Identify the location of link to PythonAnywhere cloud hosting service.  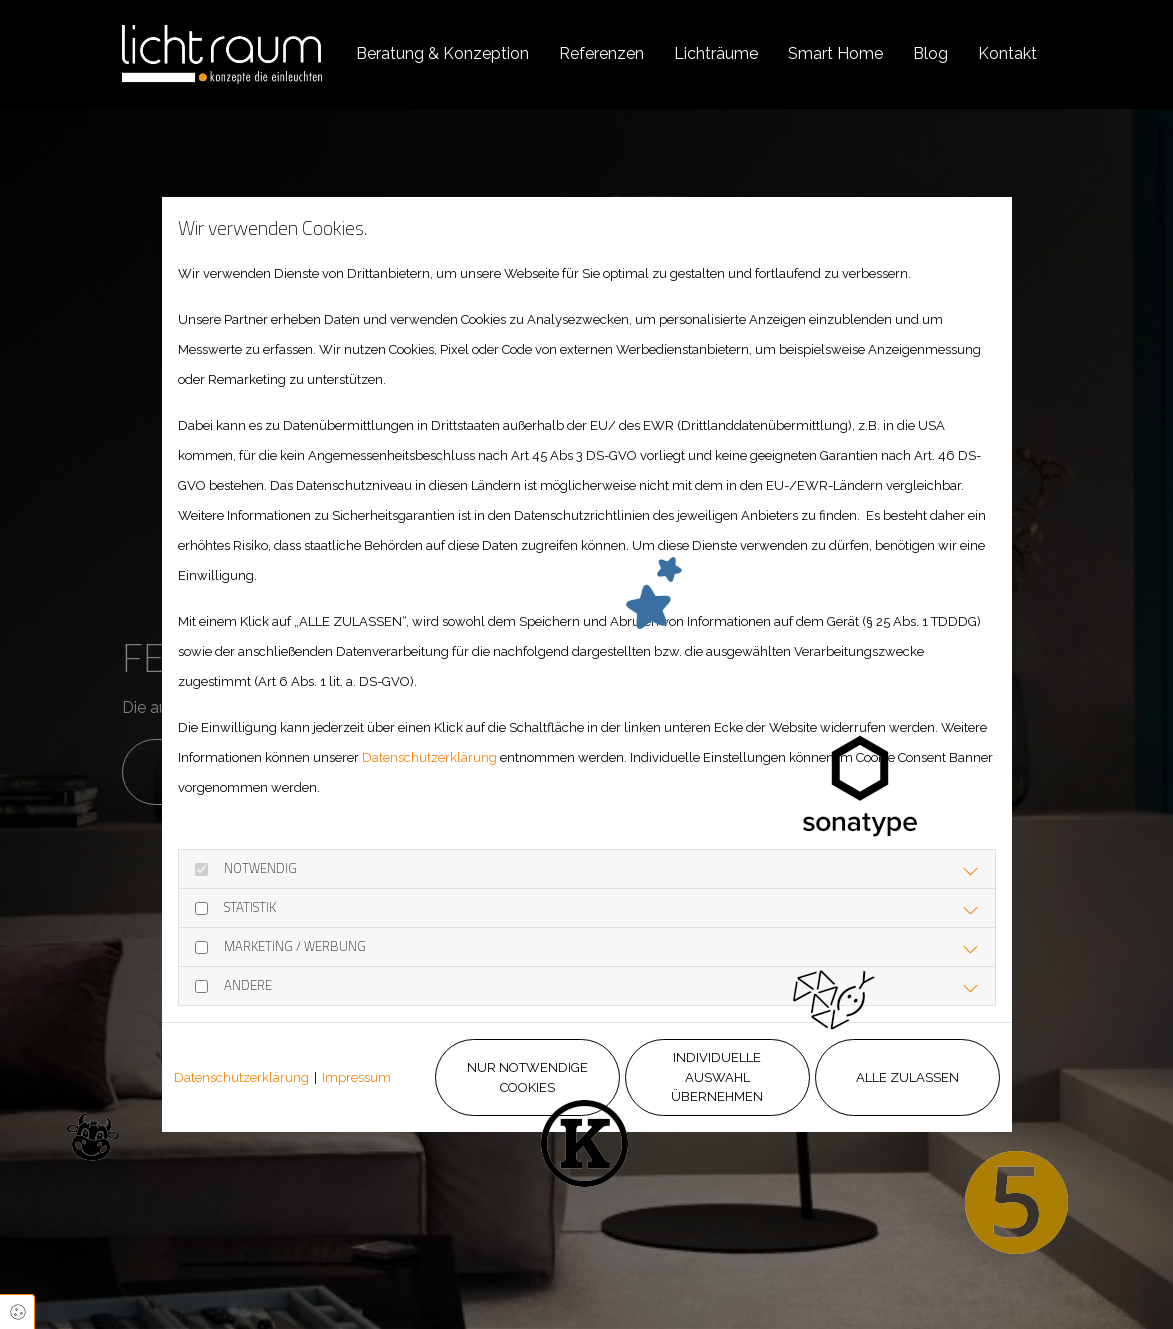
(834, 1000).